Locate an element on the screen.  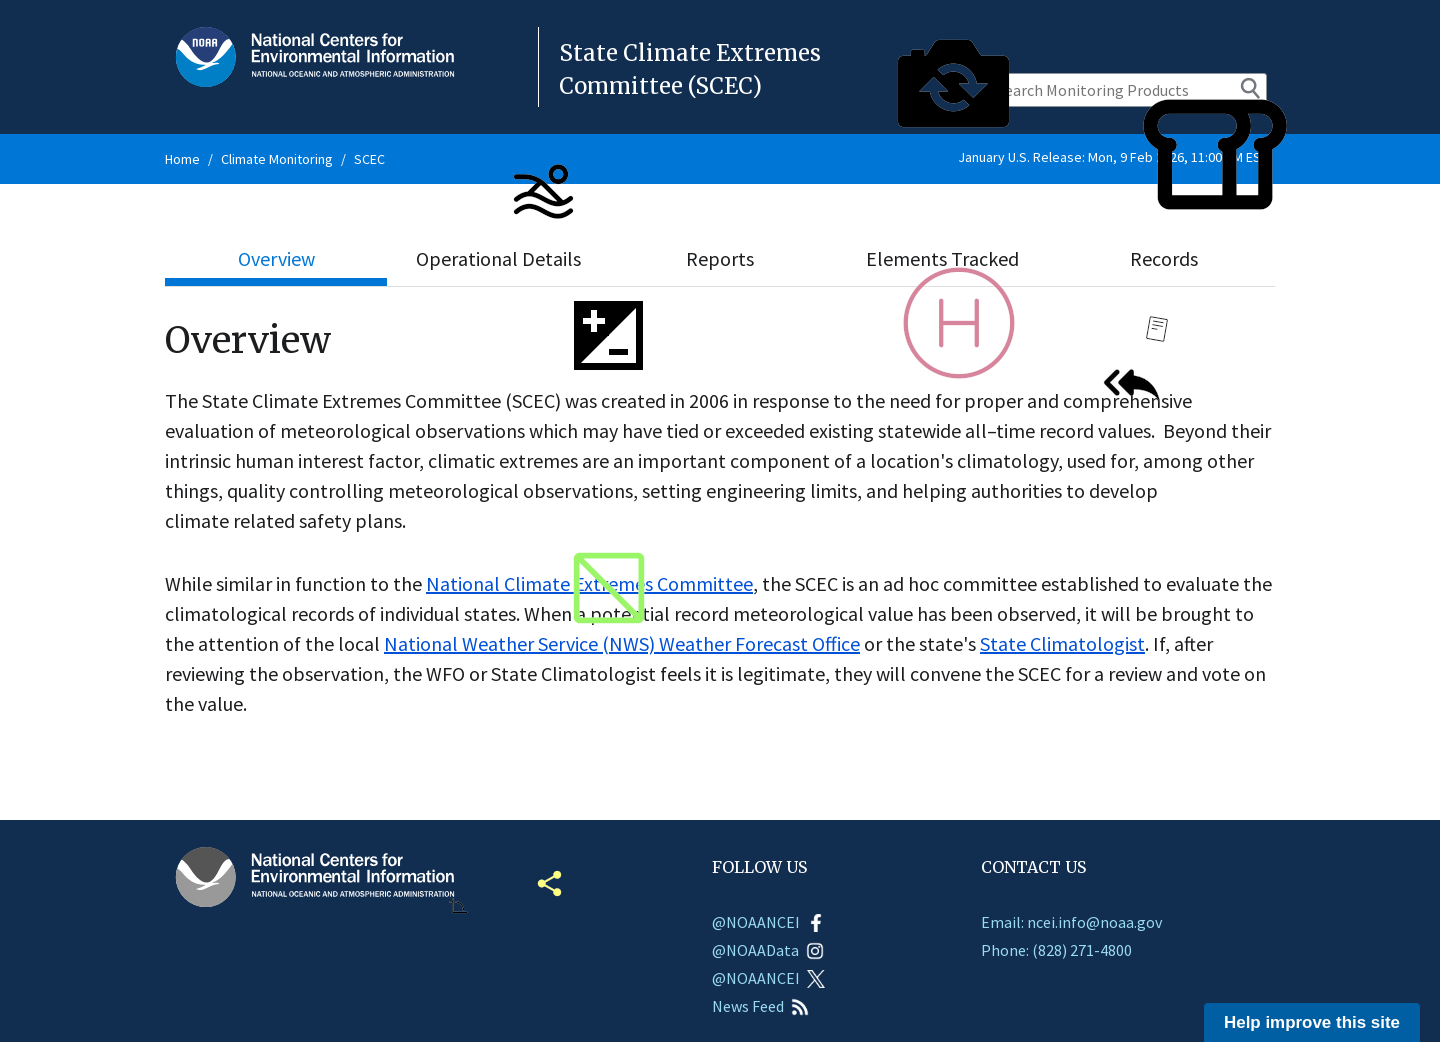
share content to social media is located at coordinates (549, 883).